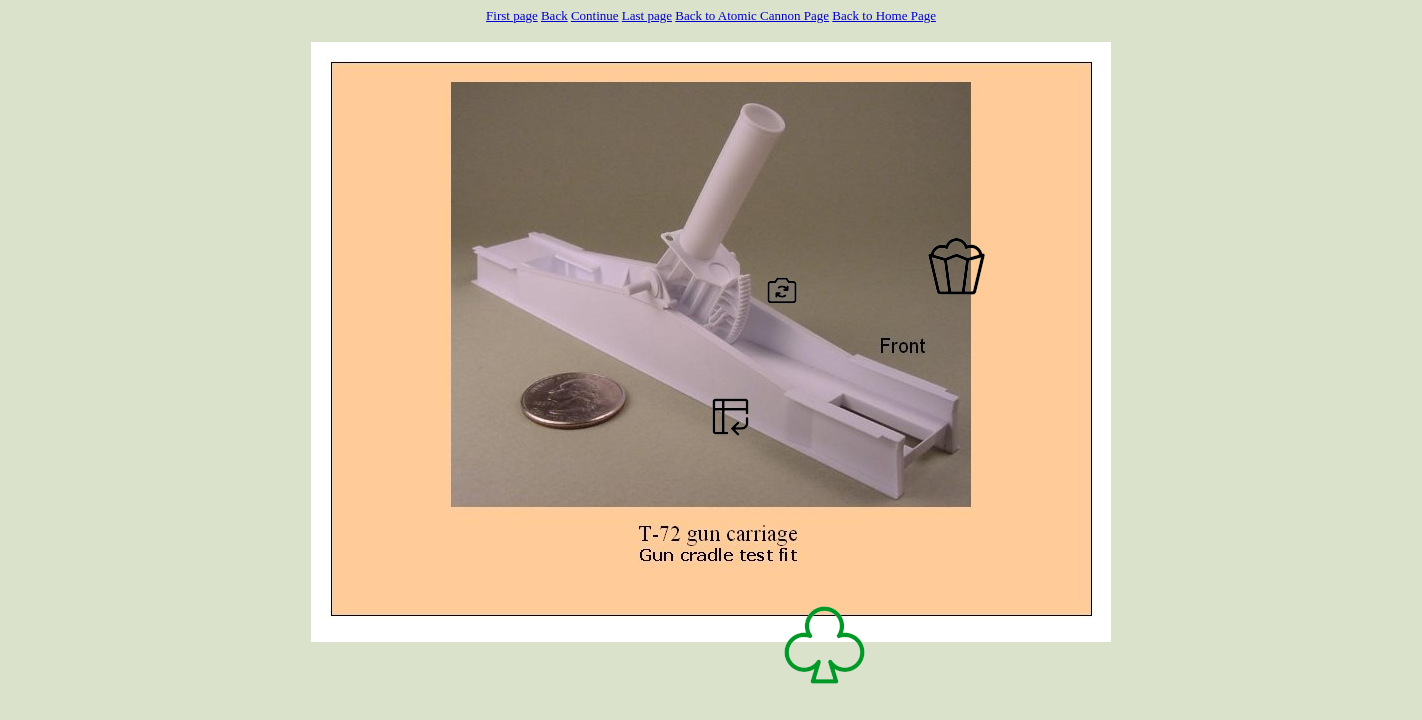 The width and height of the screenshot is (1422, 720). Describe the element at coordinates (824, 646) in the screenshot. I see `indicates clubs suit in a card game` at that location.